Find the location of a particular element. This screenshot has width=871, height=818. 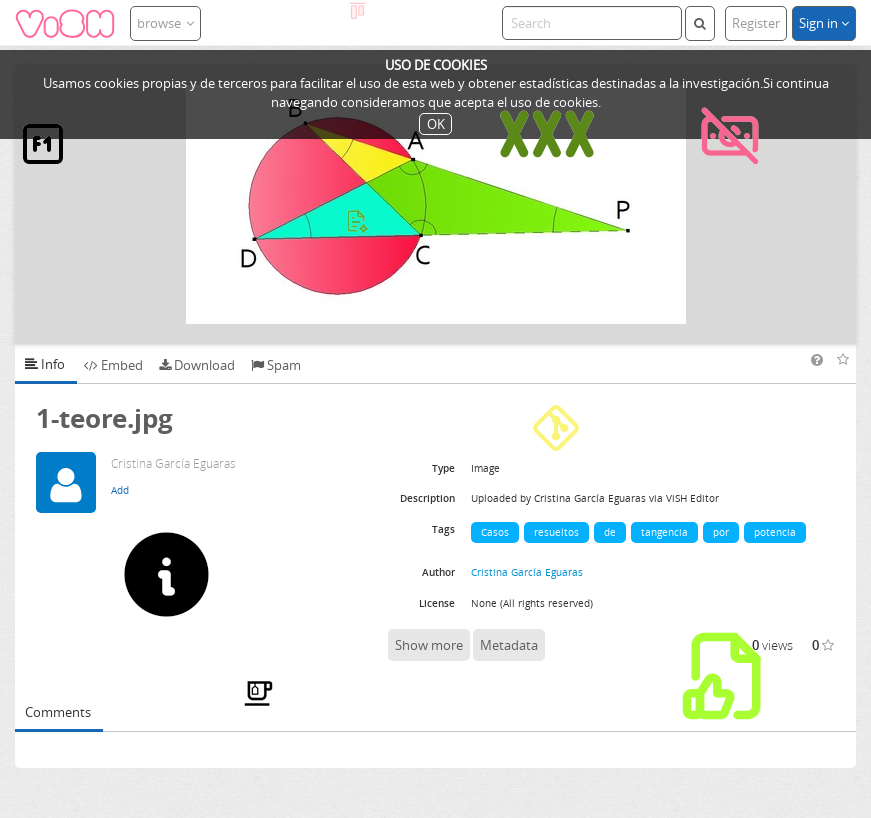

access food and beverage emoji category is located at coordinates (258, 693).